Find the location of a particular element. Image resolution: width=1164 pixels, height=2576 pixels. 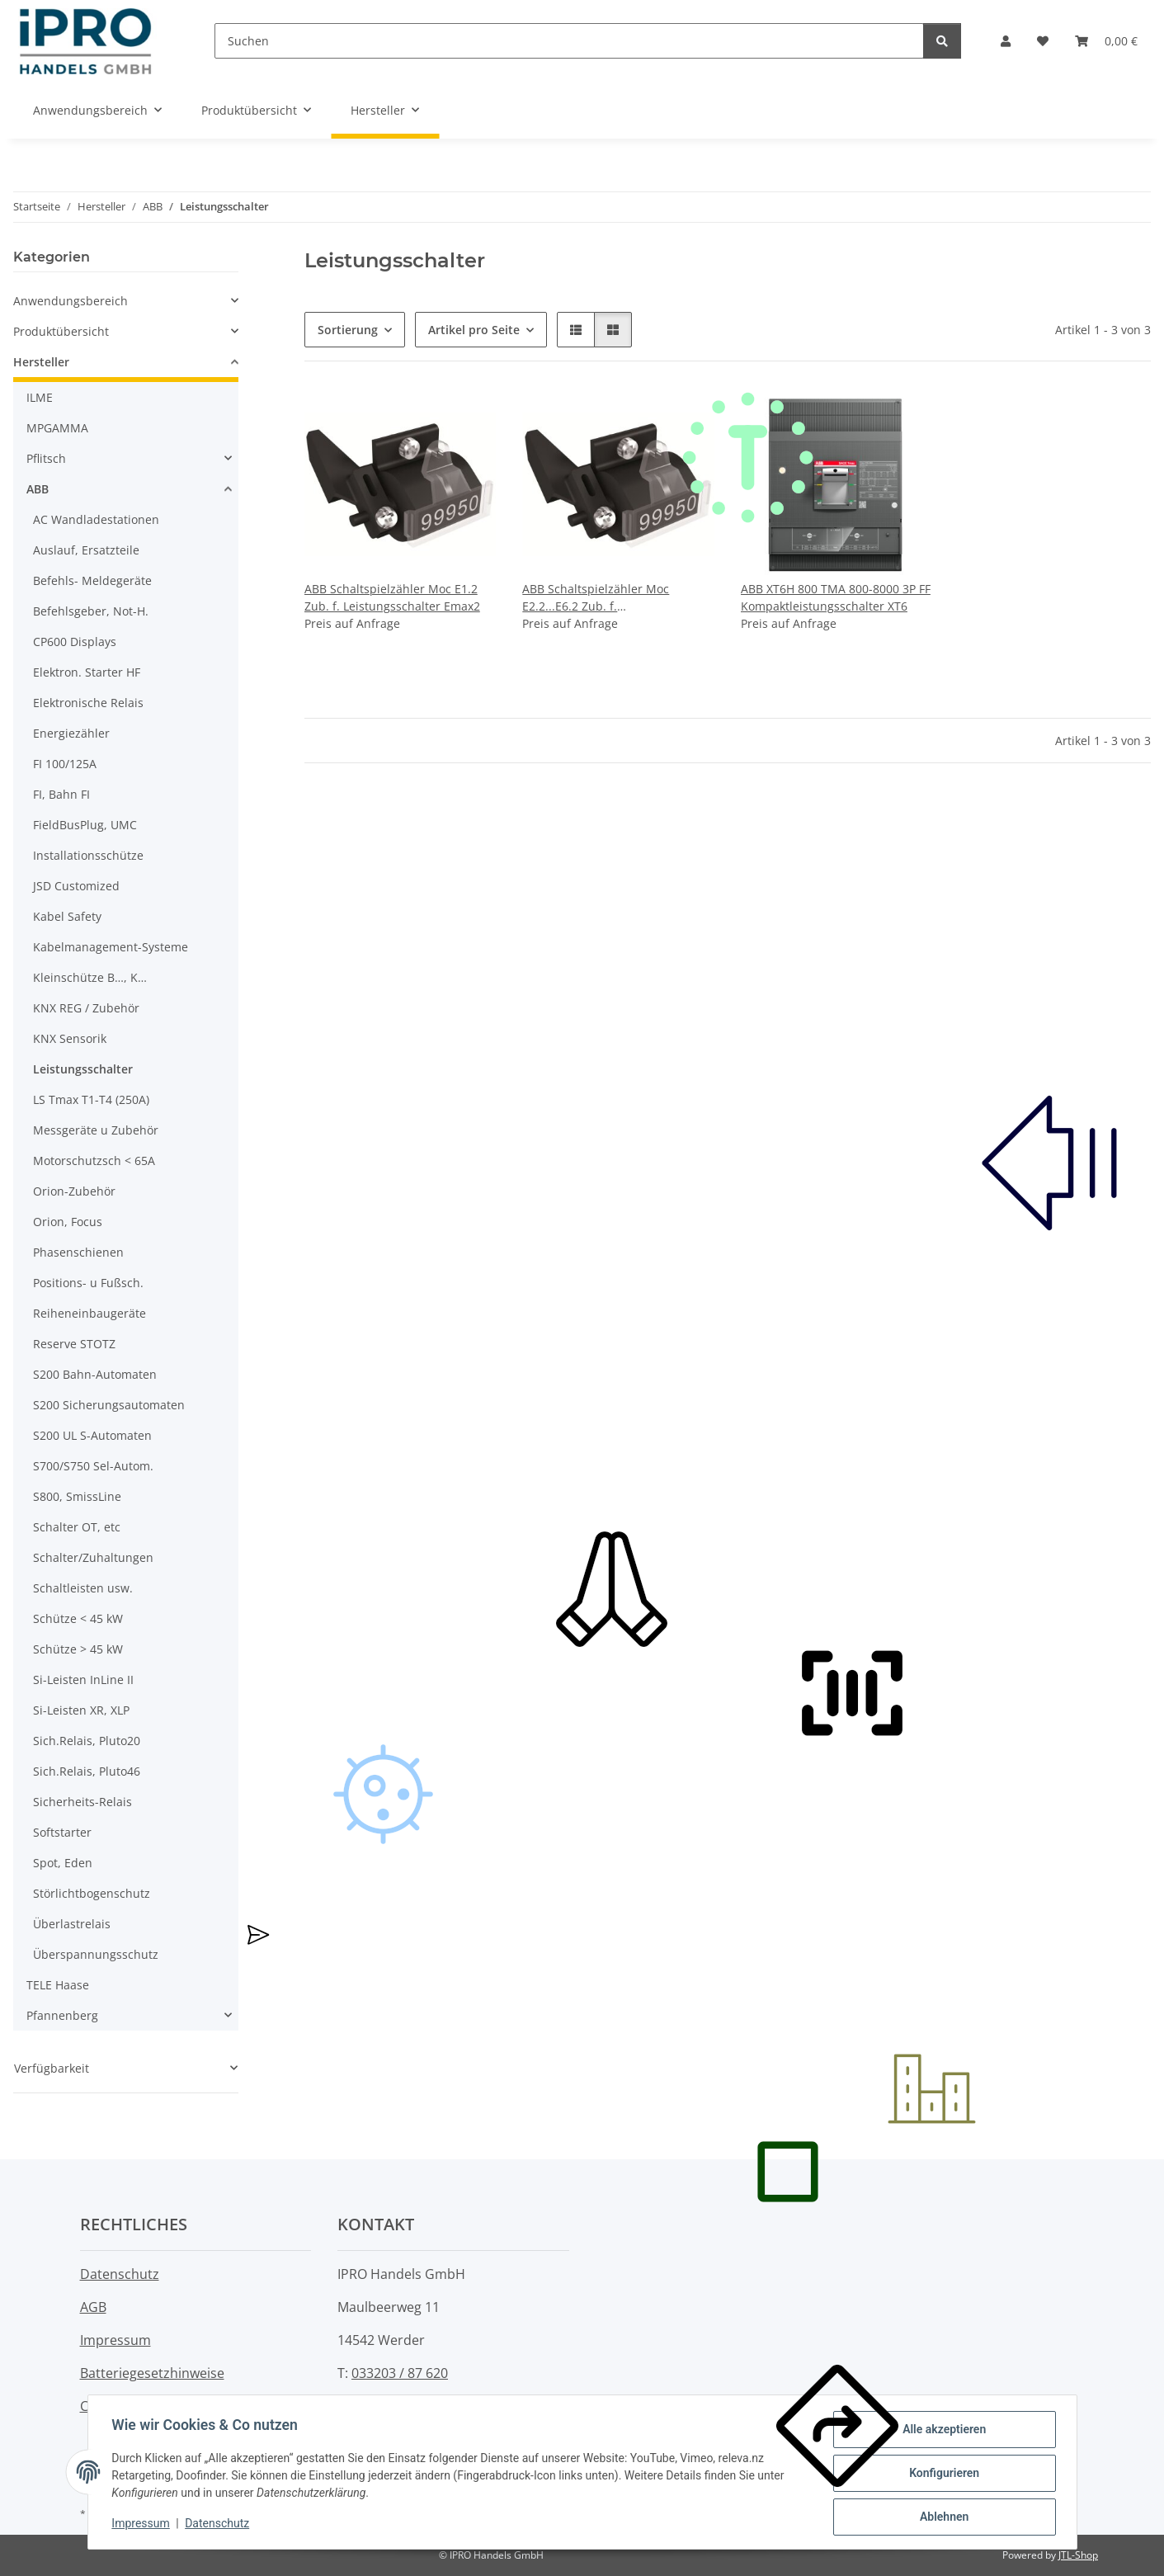

view city or urban locations is located at coordinates (931, 2088).